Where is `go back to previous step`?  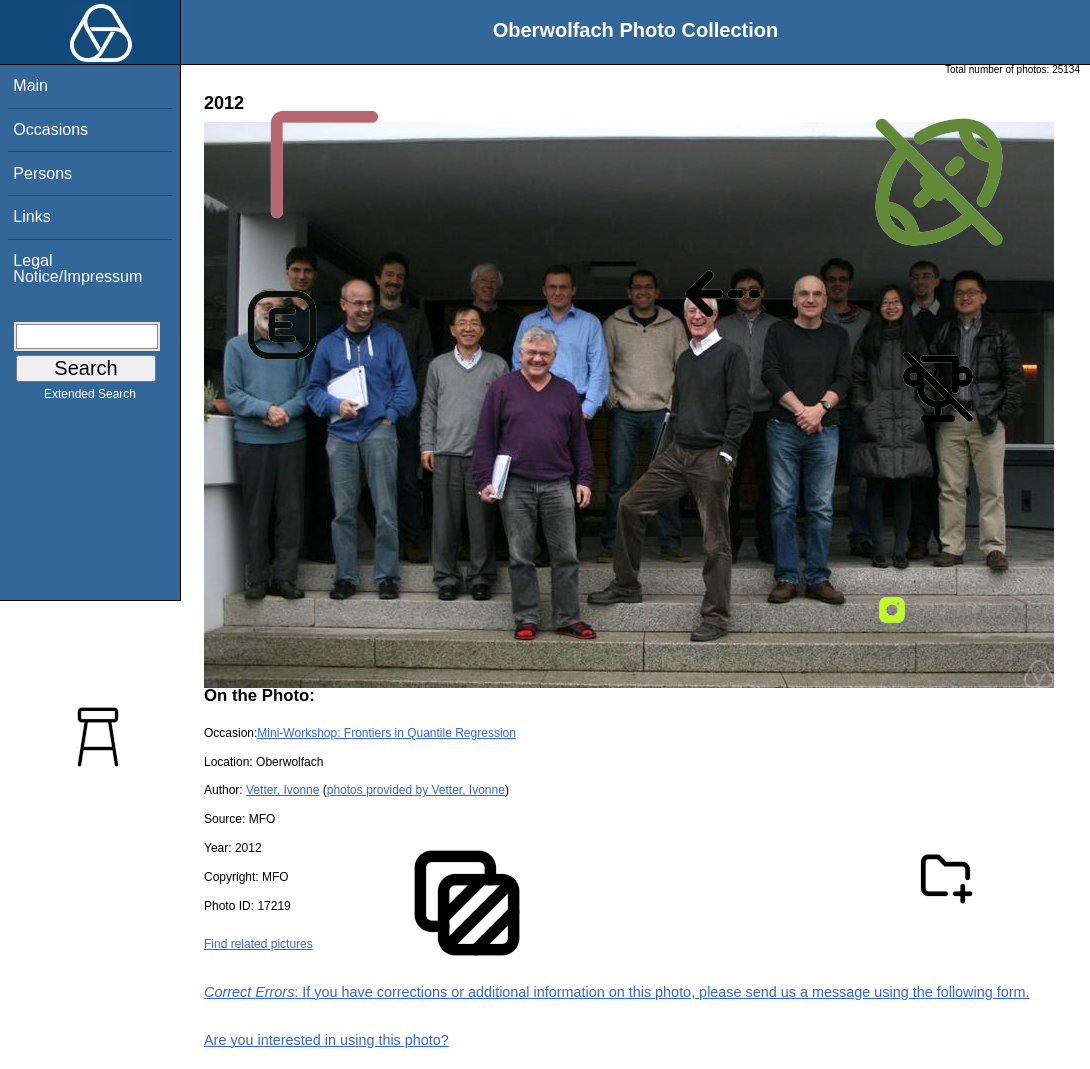
go back to previous step is located at coordinates (723, 294).